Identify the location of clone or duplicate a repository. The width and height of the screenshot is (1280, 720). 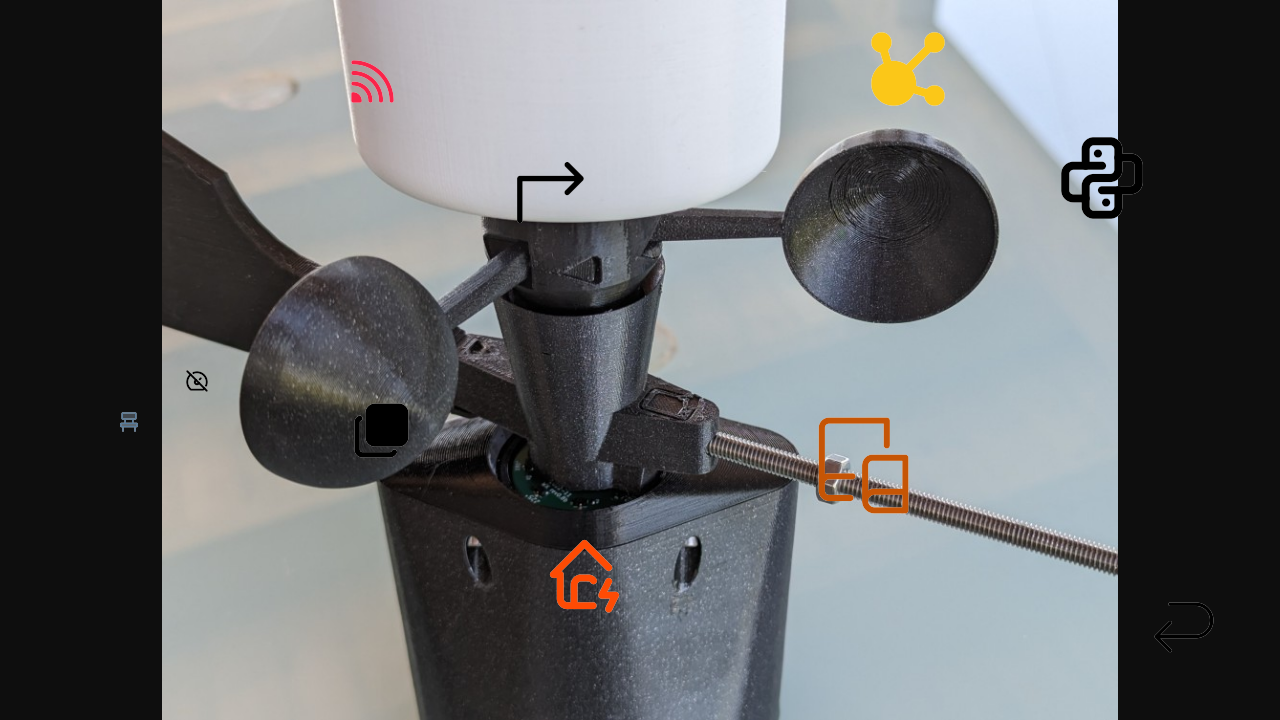
(860, 465).